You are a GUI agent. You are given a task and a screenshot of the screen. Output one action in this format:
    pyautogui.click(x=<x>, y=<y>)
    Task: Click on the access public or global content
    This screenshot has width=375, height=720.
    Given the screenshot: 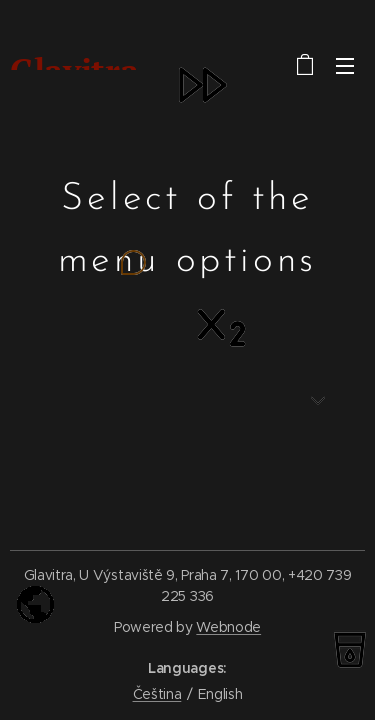 What is the action you would take?
    pyautogui.click(x=35, y=604)
    